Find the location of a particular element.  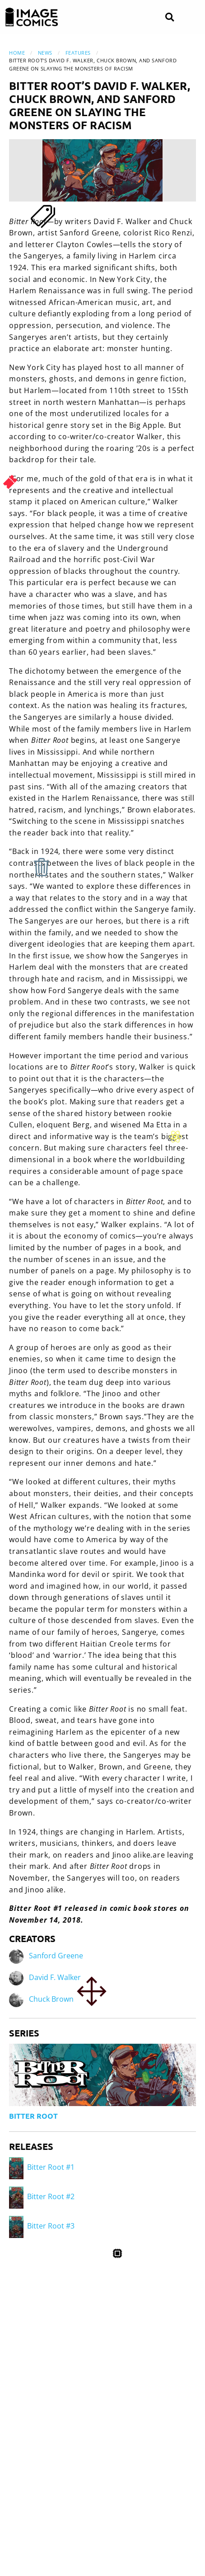

React framework or library logo is located at coordinates (175, 1136).